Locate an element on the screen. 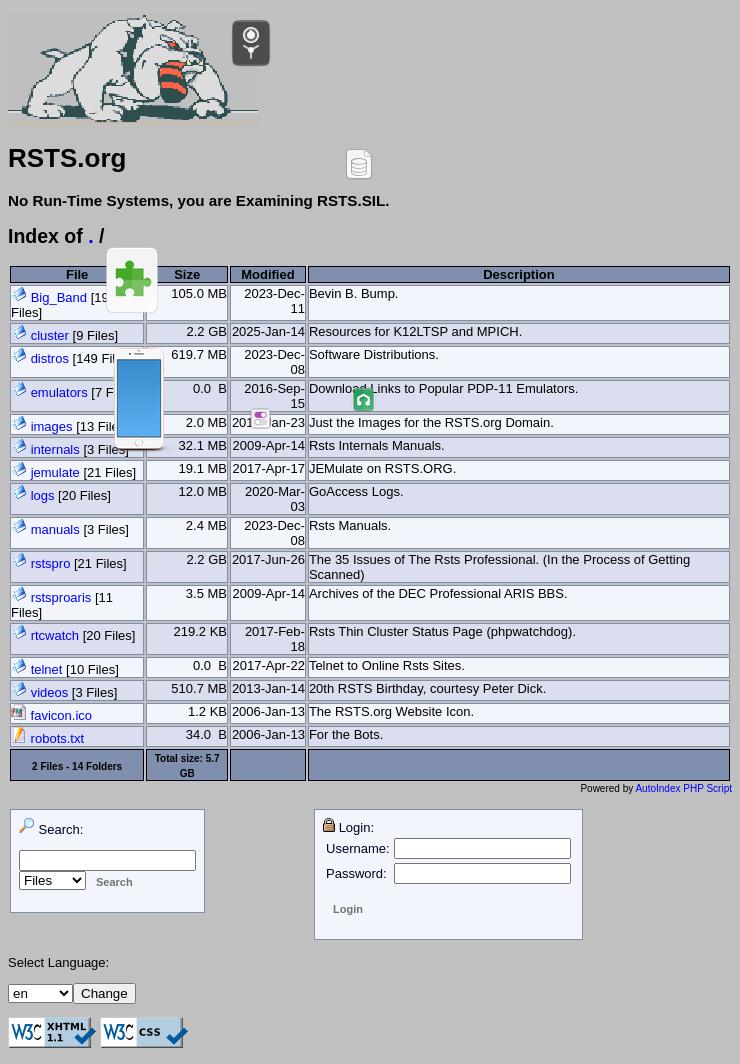 The height and width of the screenshot is (1064, 740). an LMMS music project file is located at coordinates (363, 399).